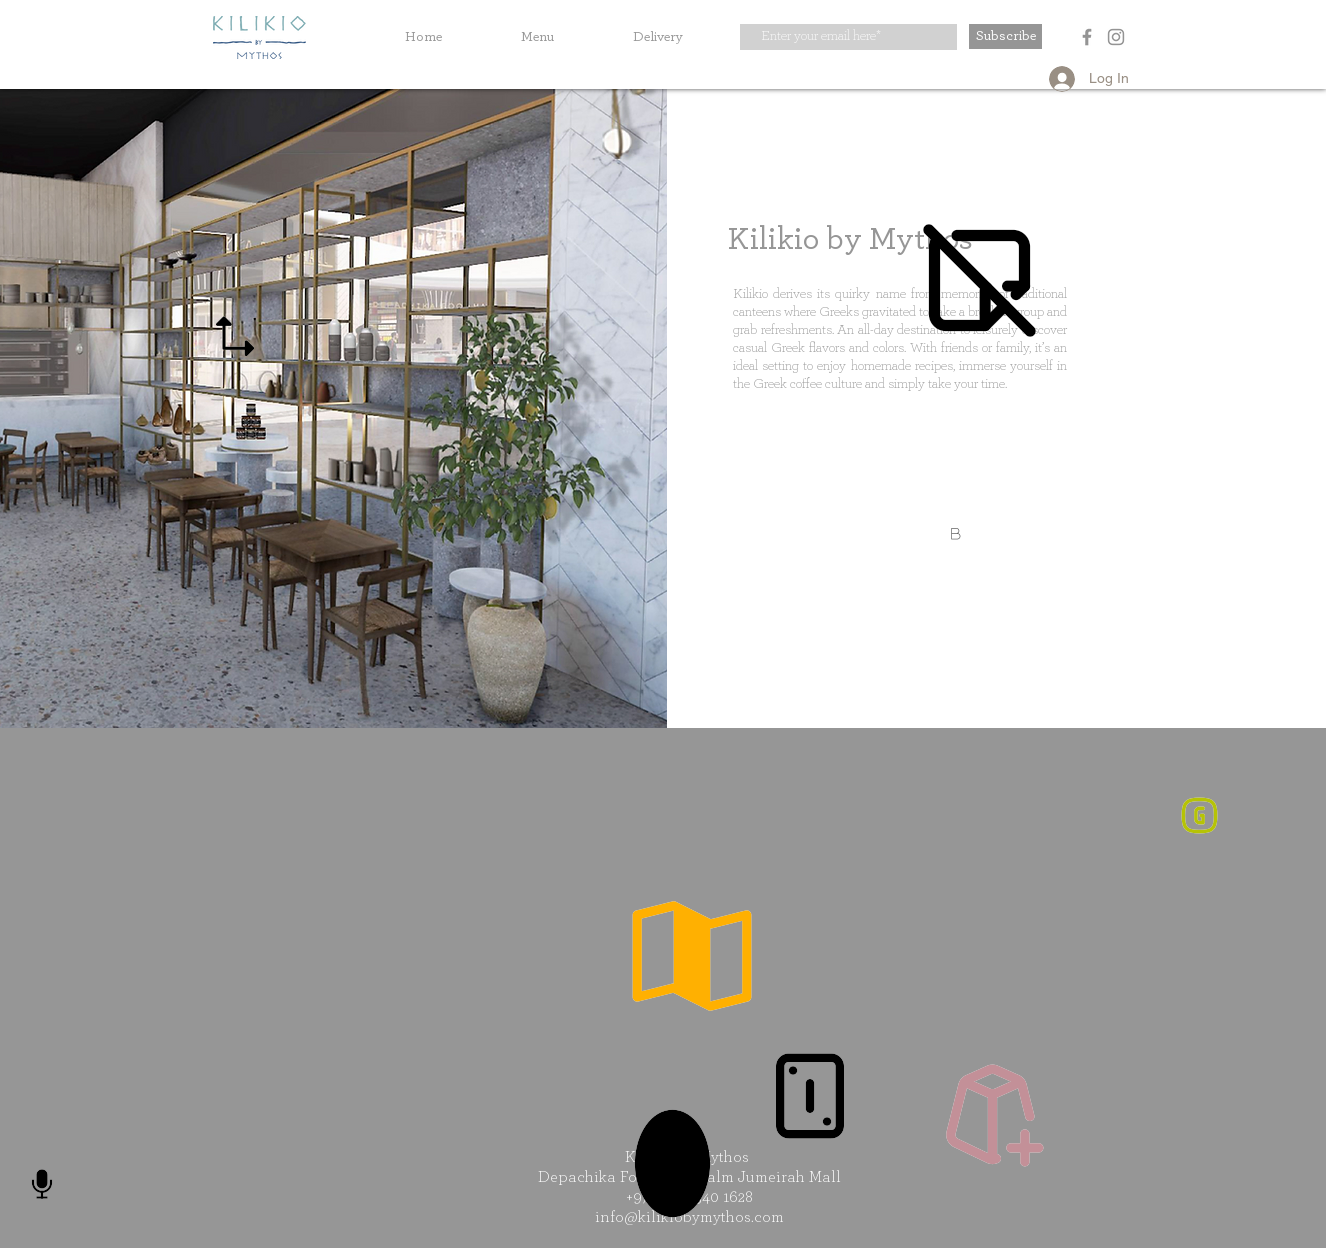 The width and height of the screenshot is (1326, 1248). I want to click on add a new 3D object or model, so click(992, 1115).